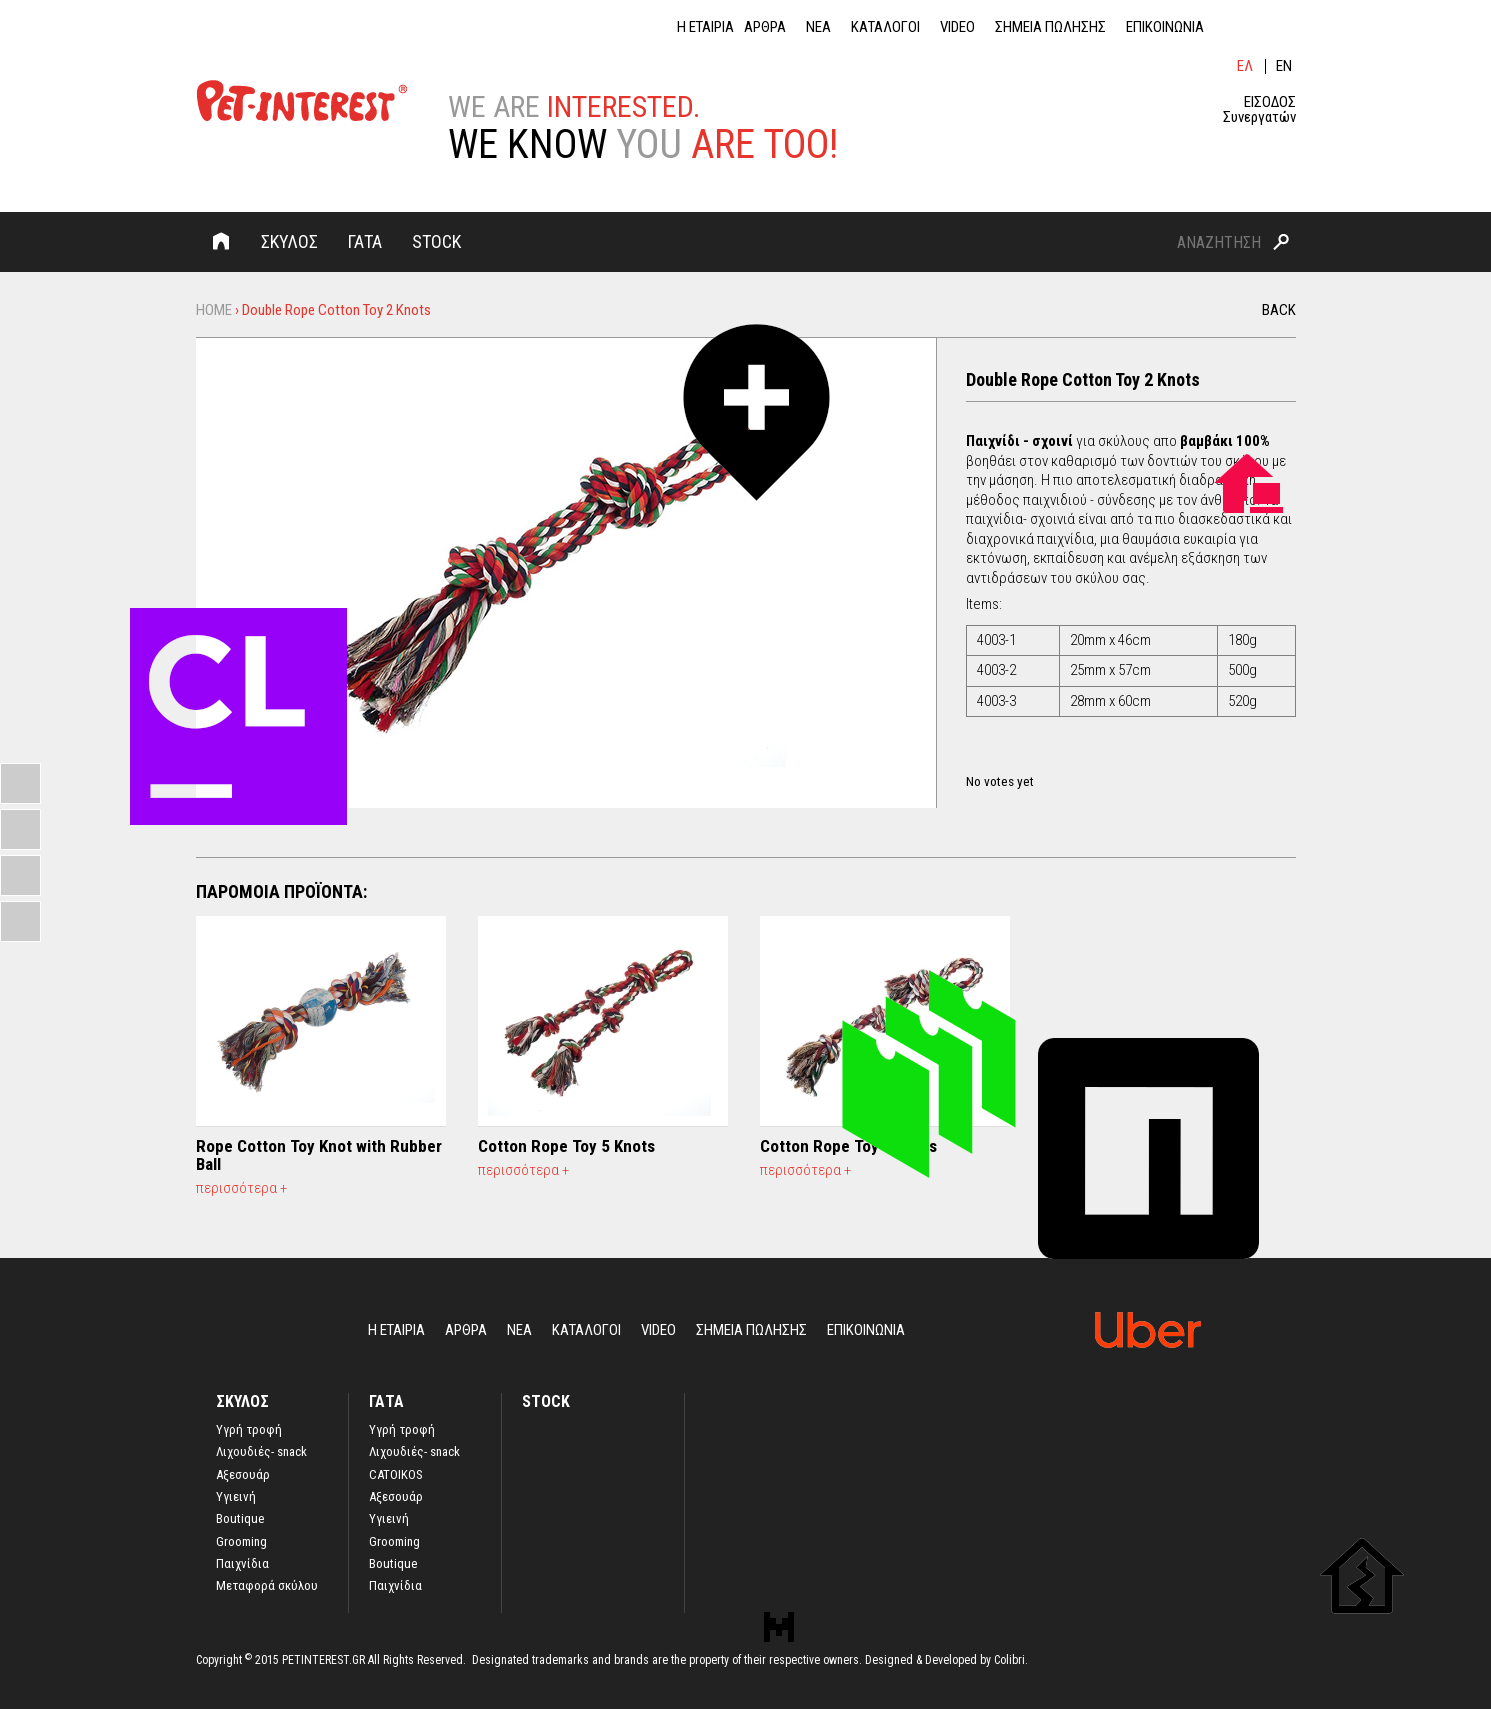 The height and width of the screenshot is (1709, 1491). I want to click on npm package manager logo, so click(1148, 1148).